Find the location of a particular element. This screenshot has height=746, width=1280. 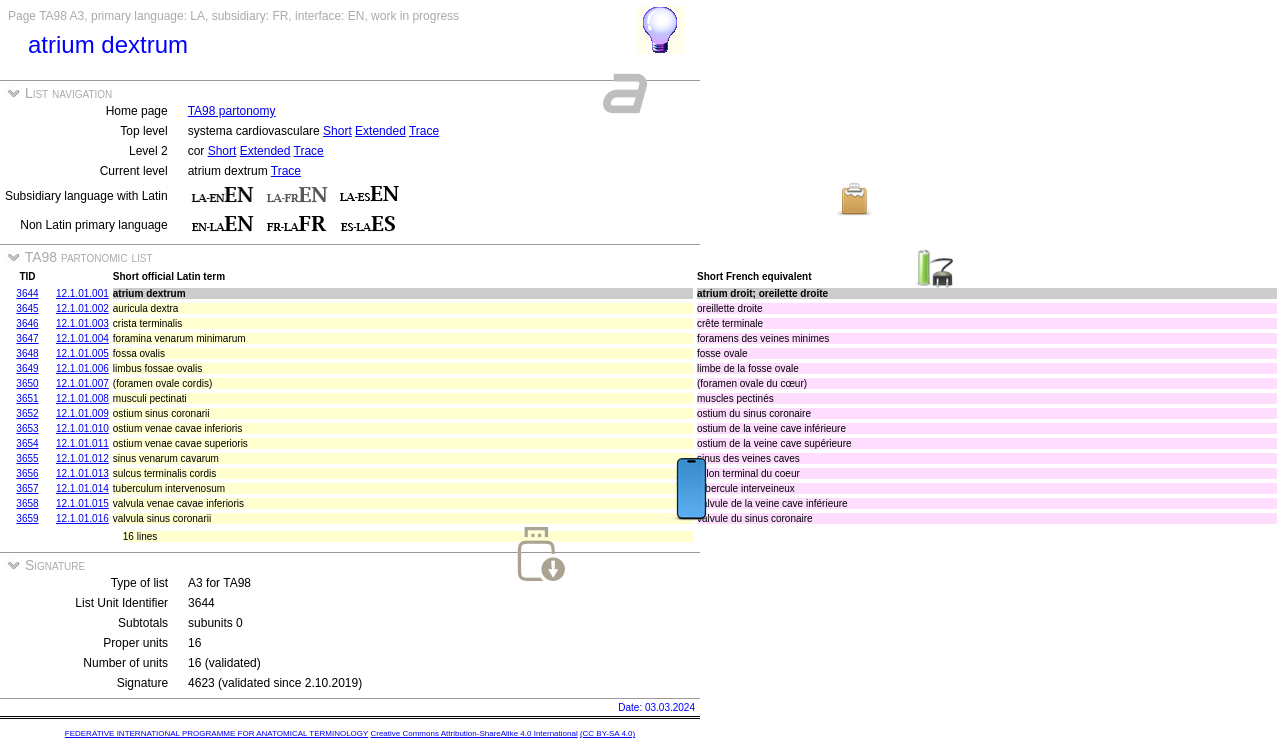

battery fully charged and connected to power is located at coordinates (933, 267).